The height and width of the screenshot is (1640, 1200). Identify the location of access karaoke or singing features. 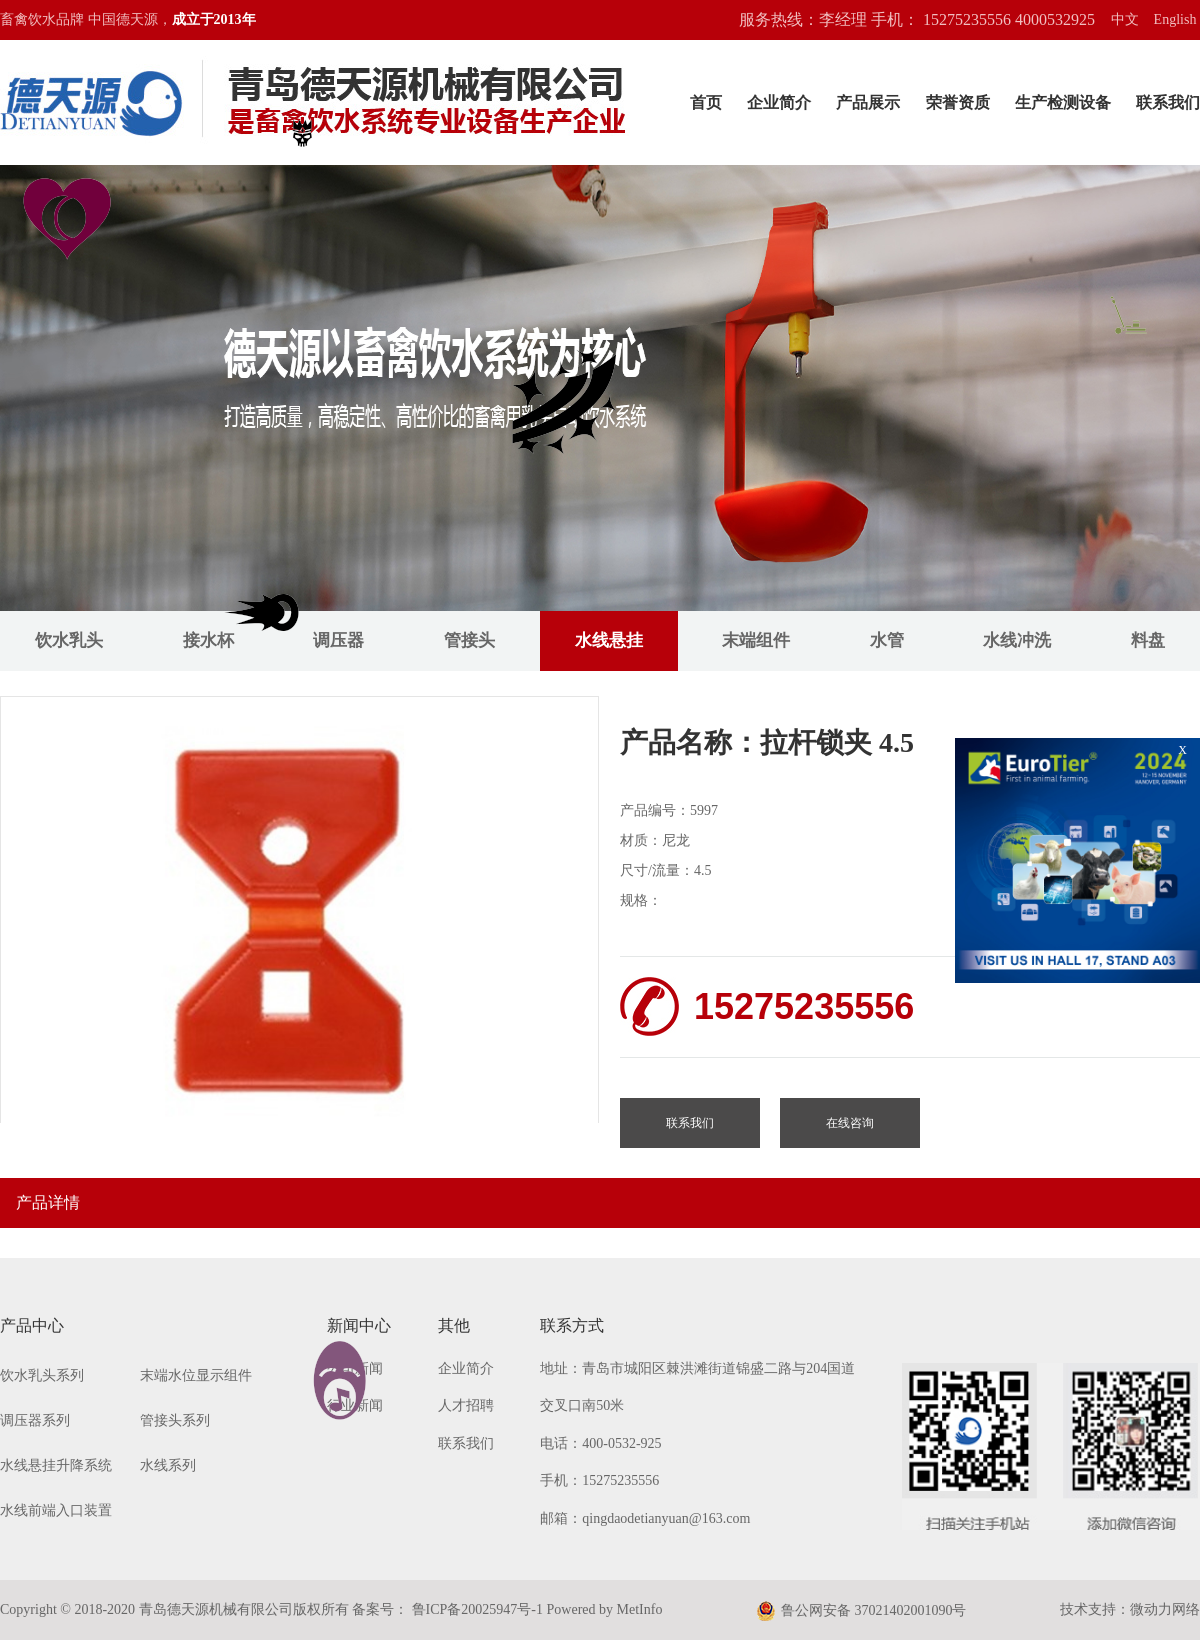
(340, 1380).